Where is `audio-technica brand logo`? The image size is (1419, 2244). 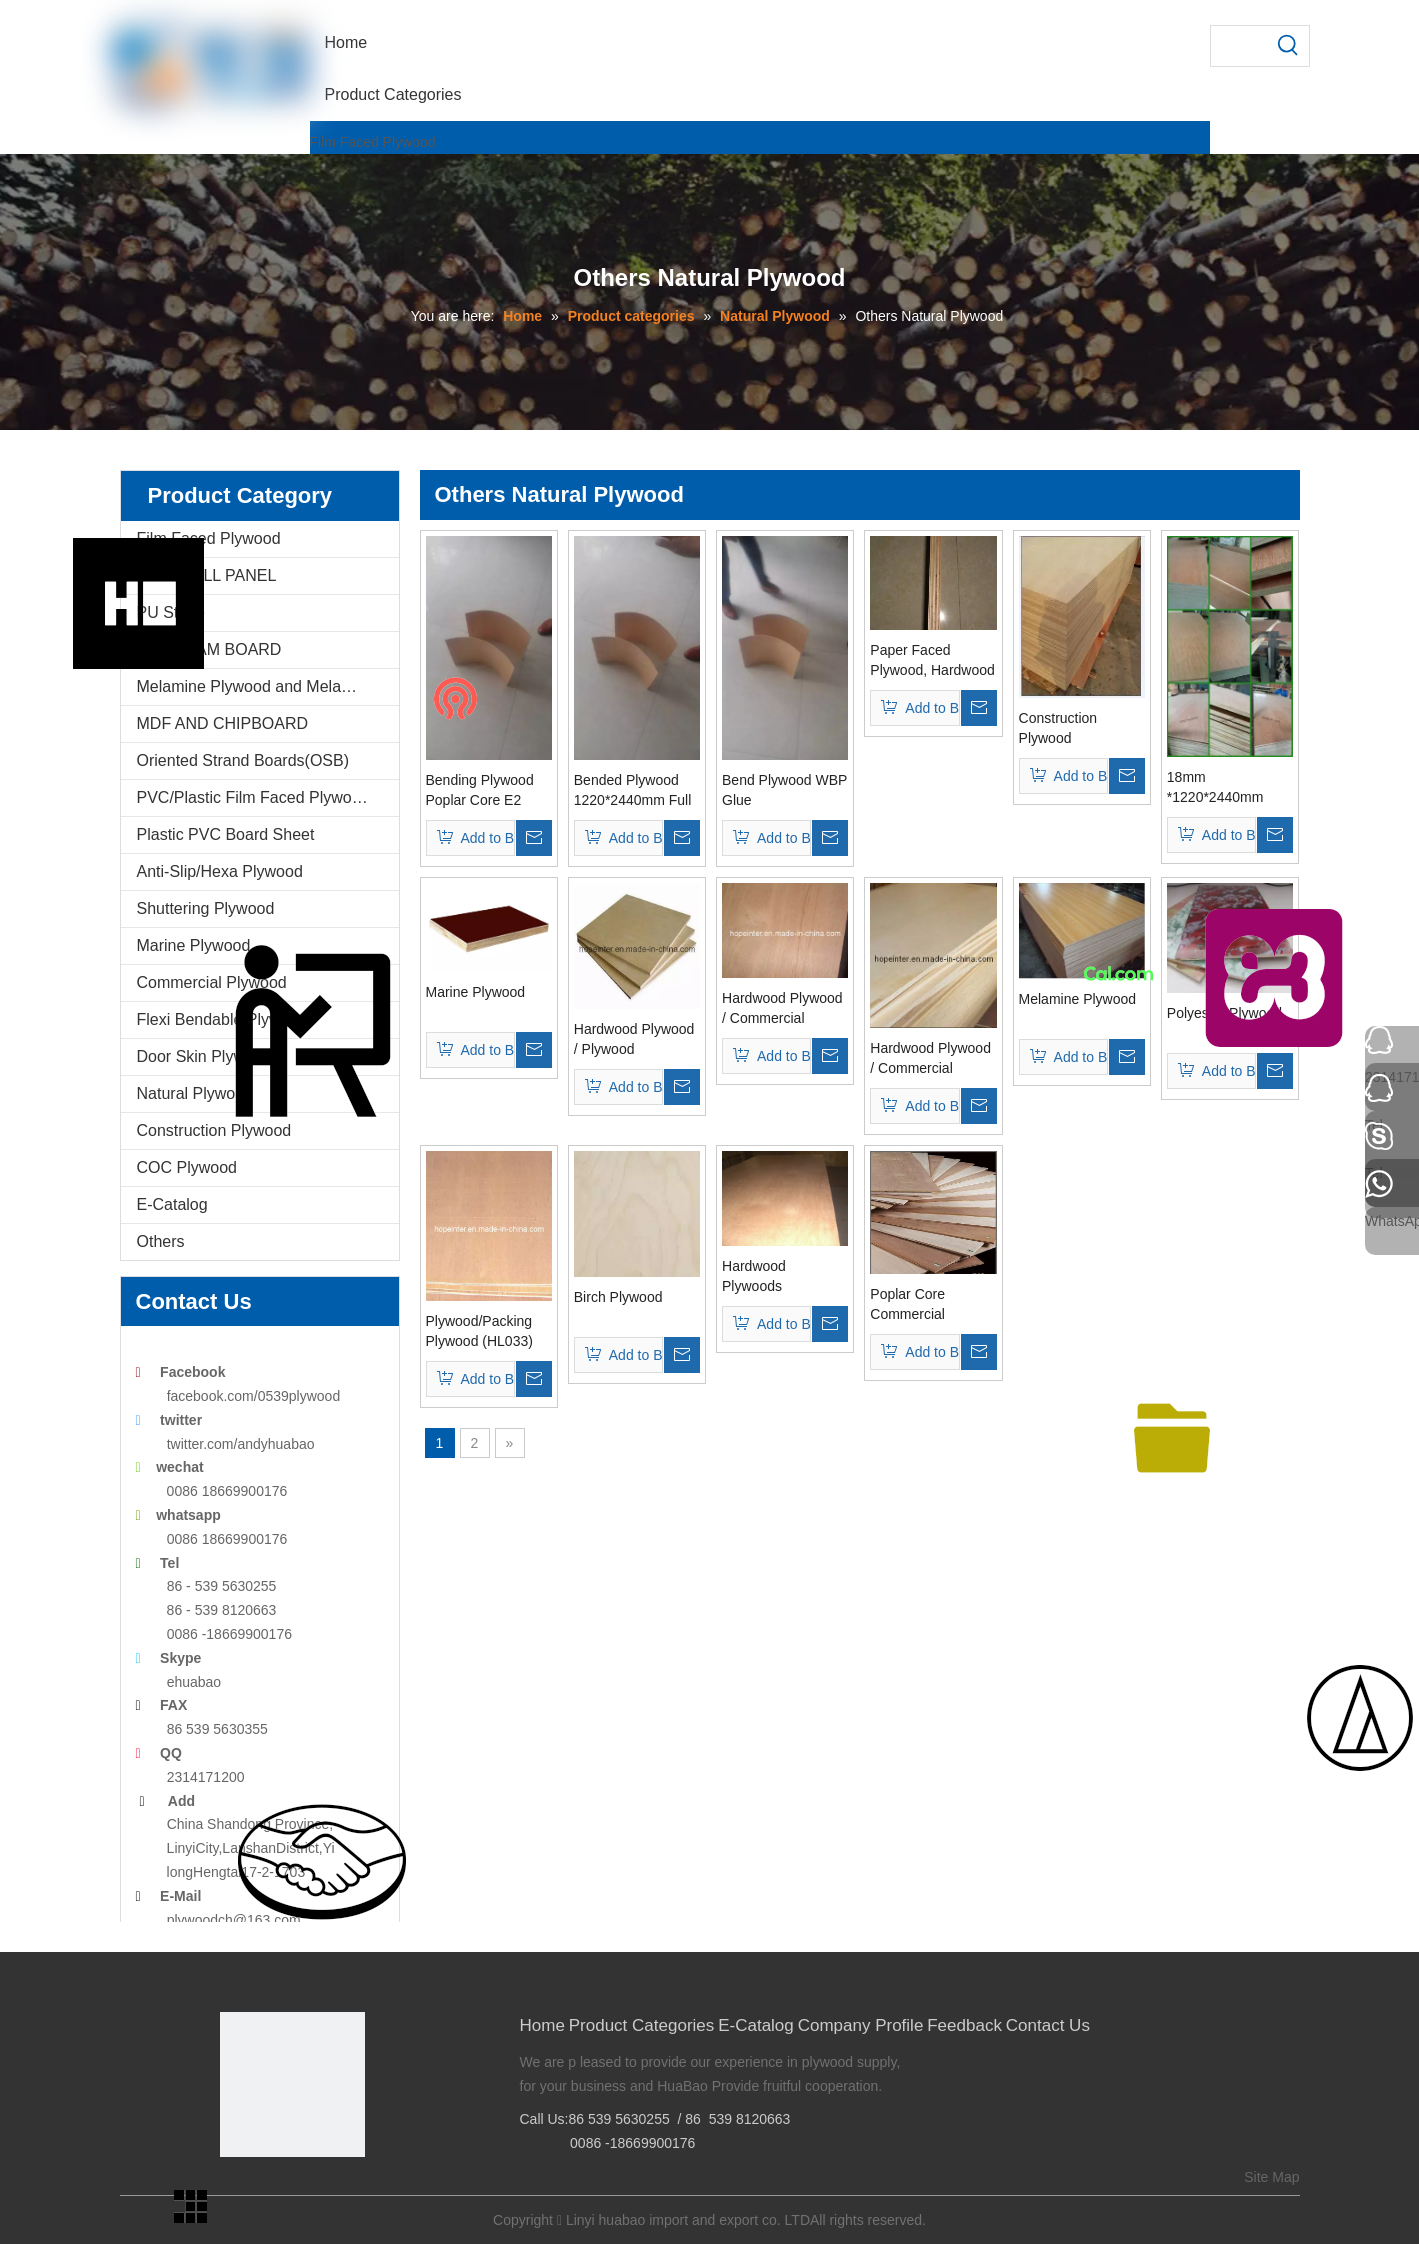 audio-technica brand logo is located at coordinates (1360, 1718).